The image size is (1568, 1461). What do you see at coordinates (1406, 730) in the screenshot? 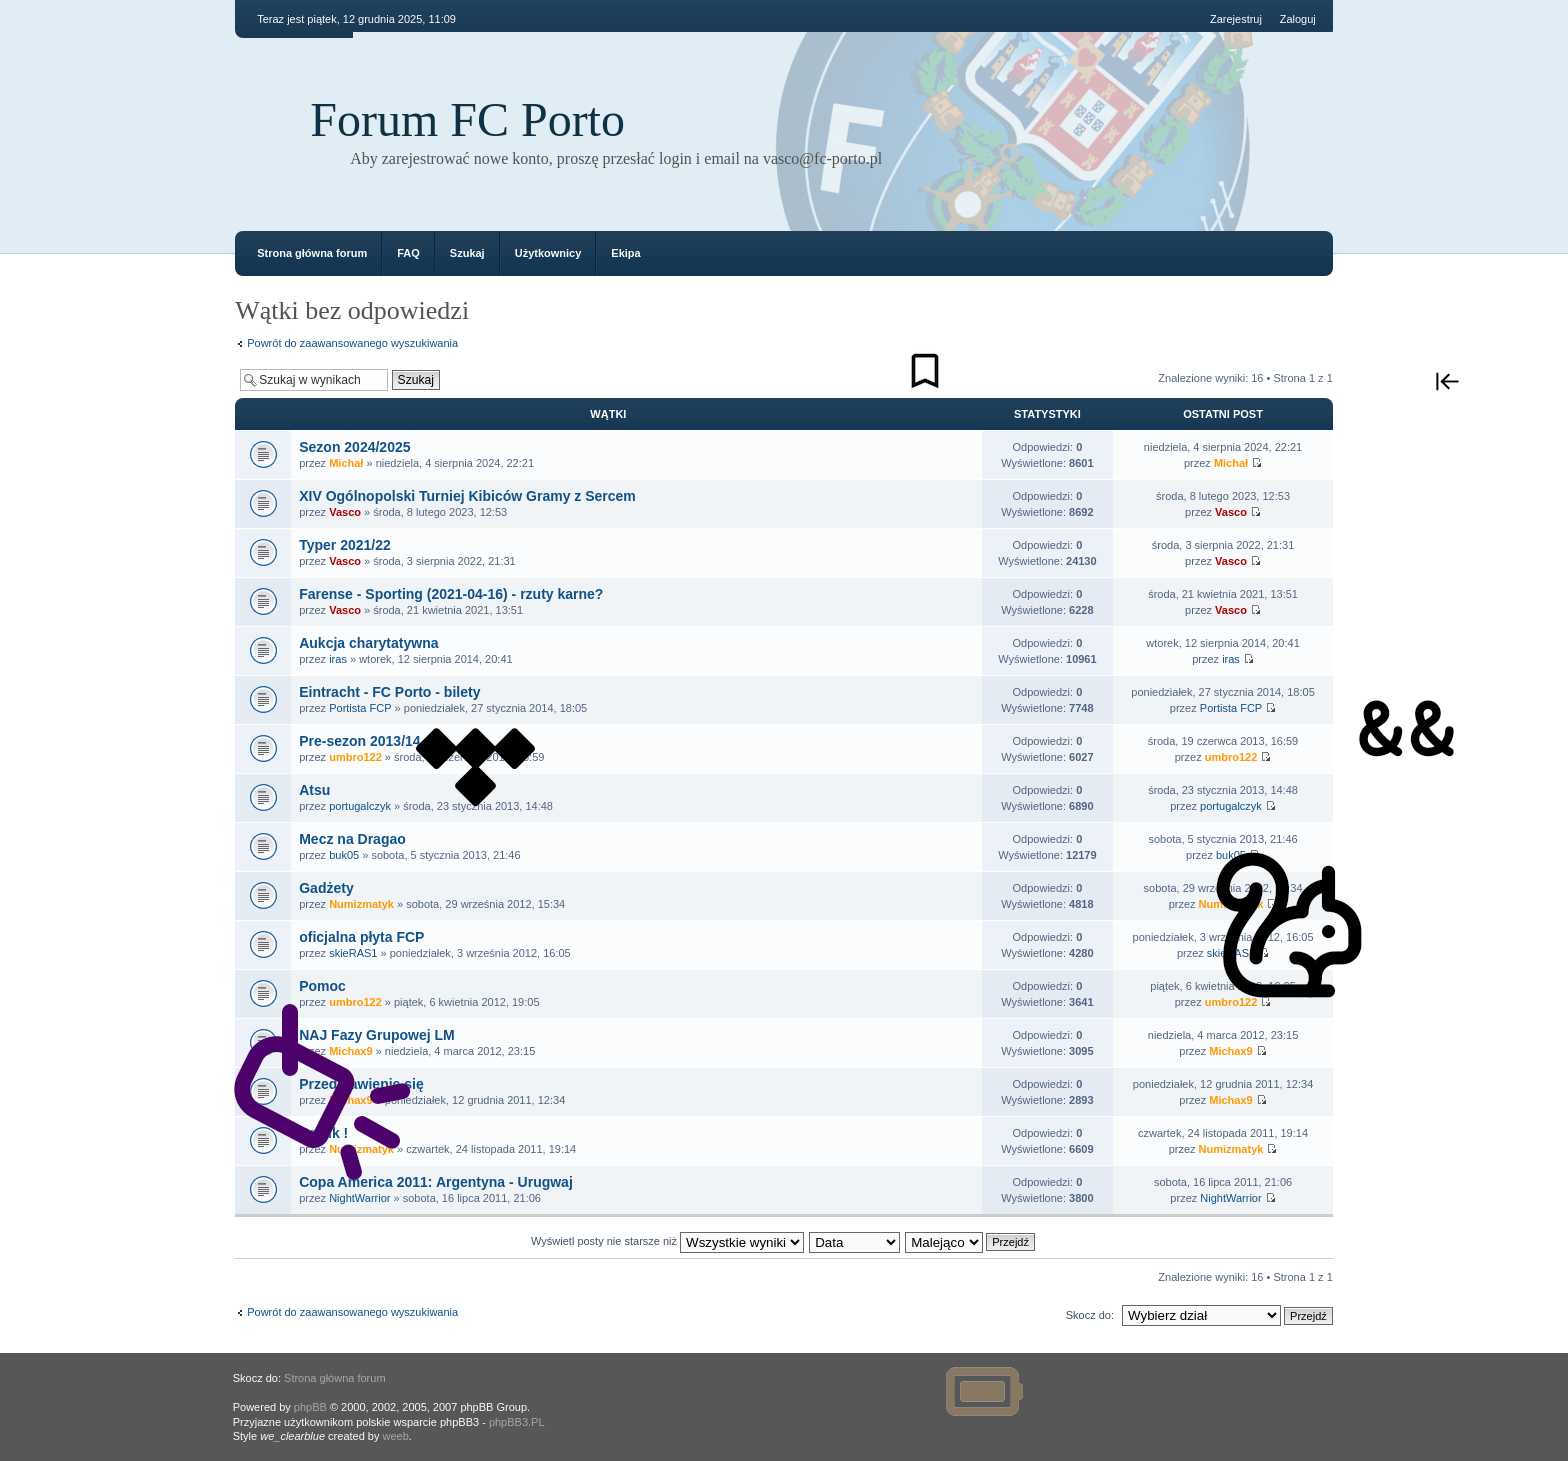
I see `insert special characters or symbols` at bounding box center [1406, 730].